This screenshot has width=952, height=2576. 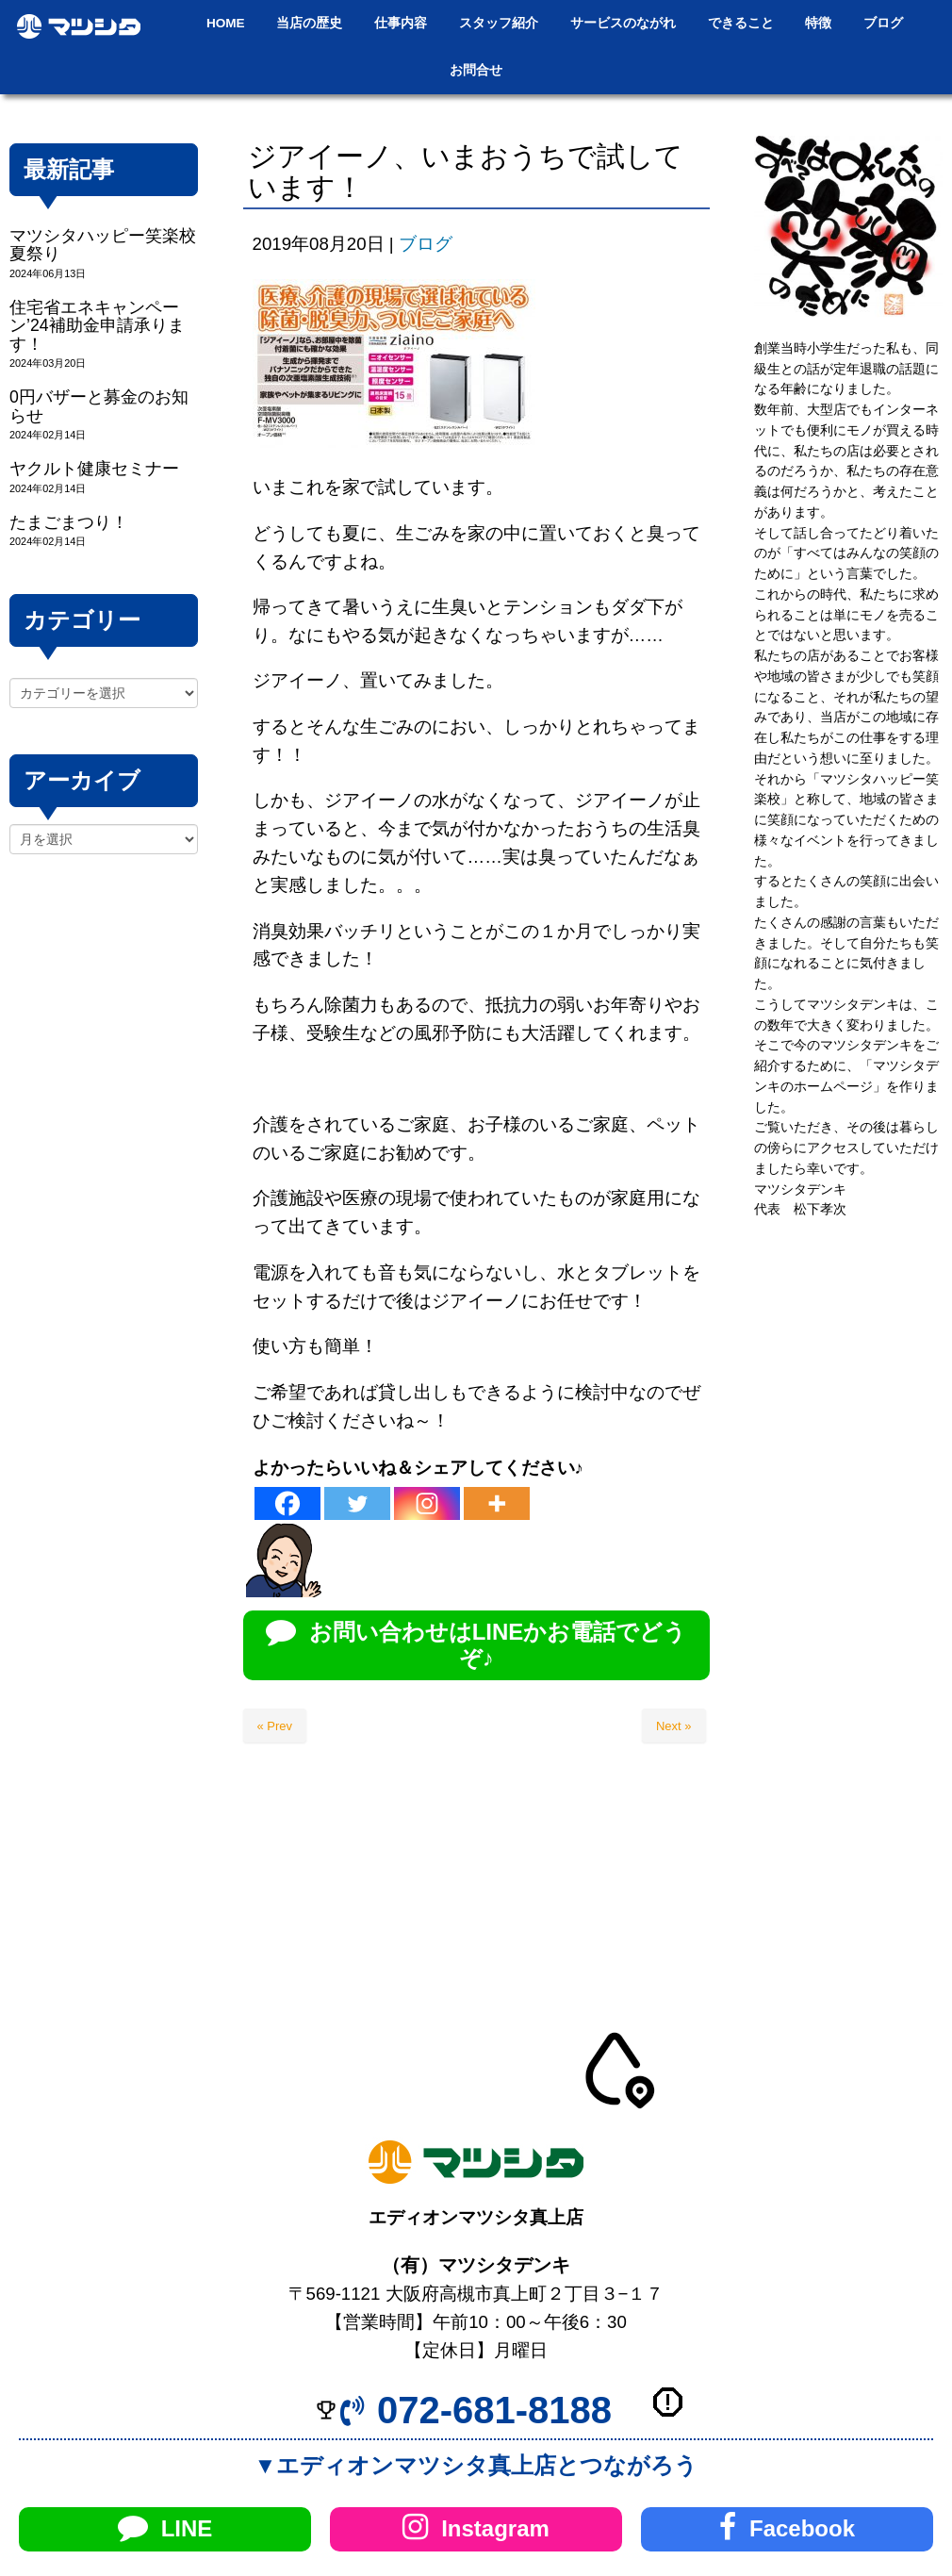 I want to click on report an issue or violation, so click(x=667, y=2402).